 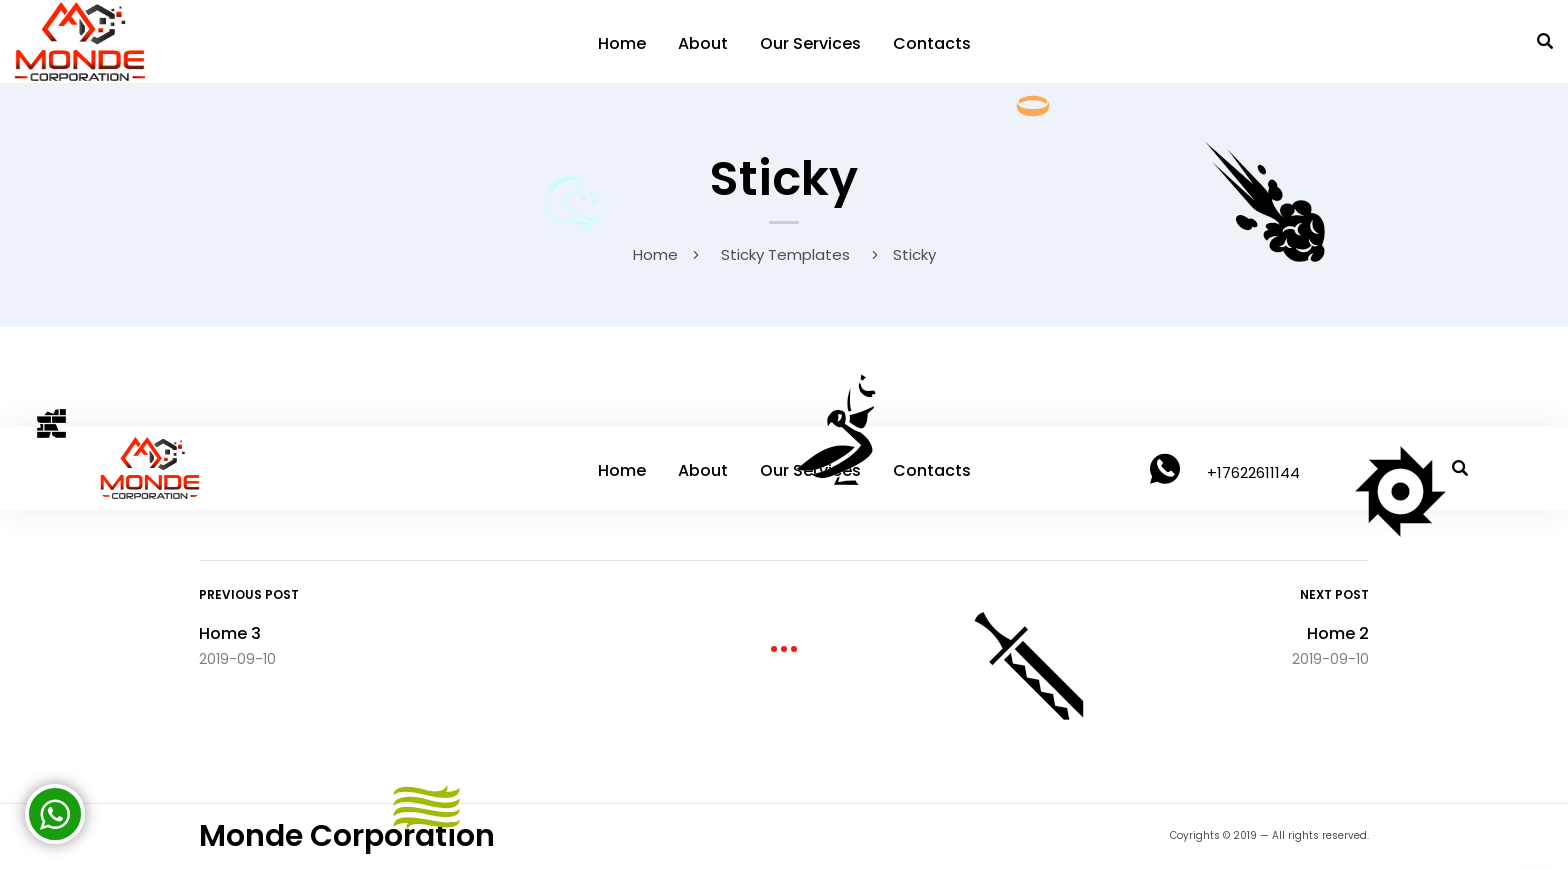 I want to click on pelican character or mascot in a game, so click(x=840, y=429).